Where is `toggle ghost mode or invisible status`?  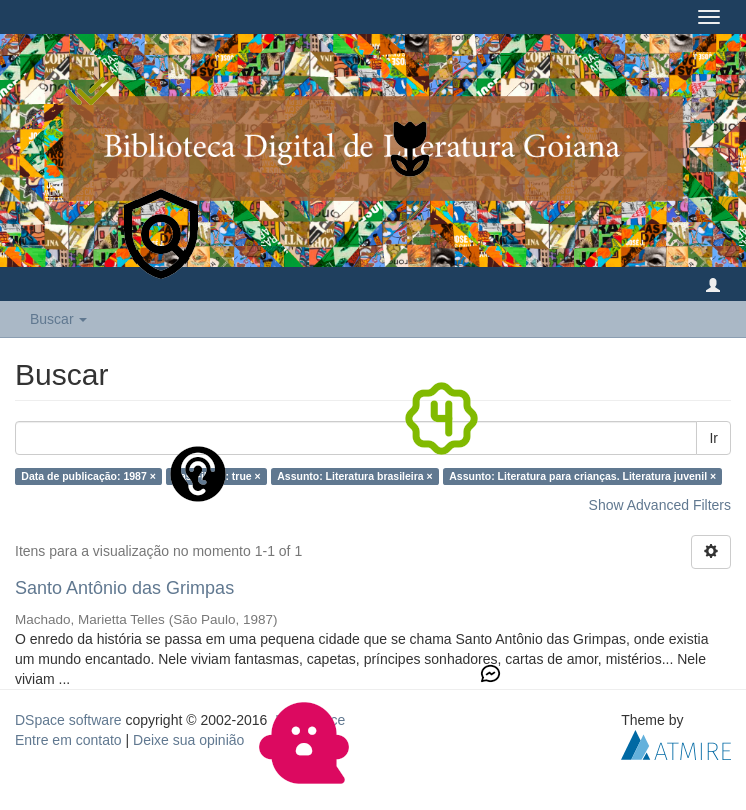
toggle ghost mode or invisible status is located at coordinates (304, 743).